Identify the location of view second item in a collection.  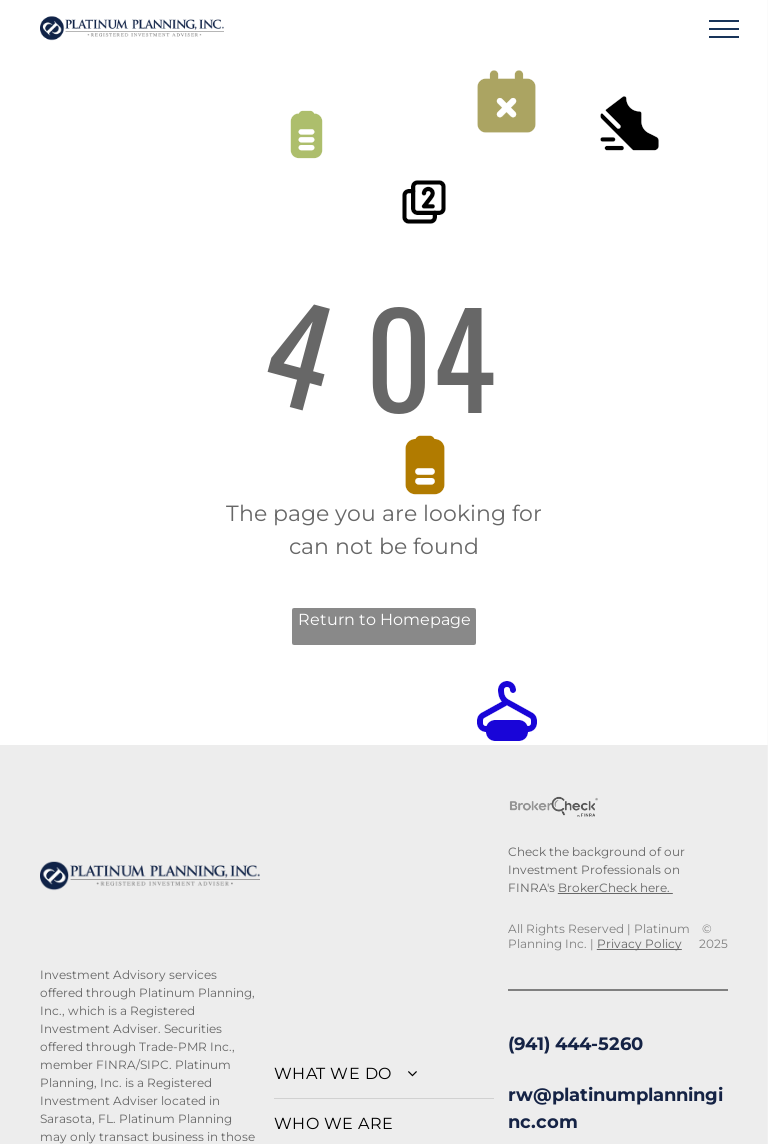
(424, 202).